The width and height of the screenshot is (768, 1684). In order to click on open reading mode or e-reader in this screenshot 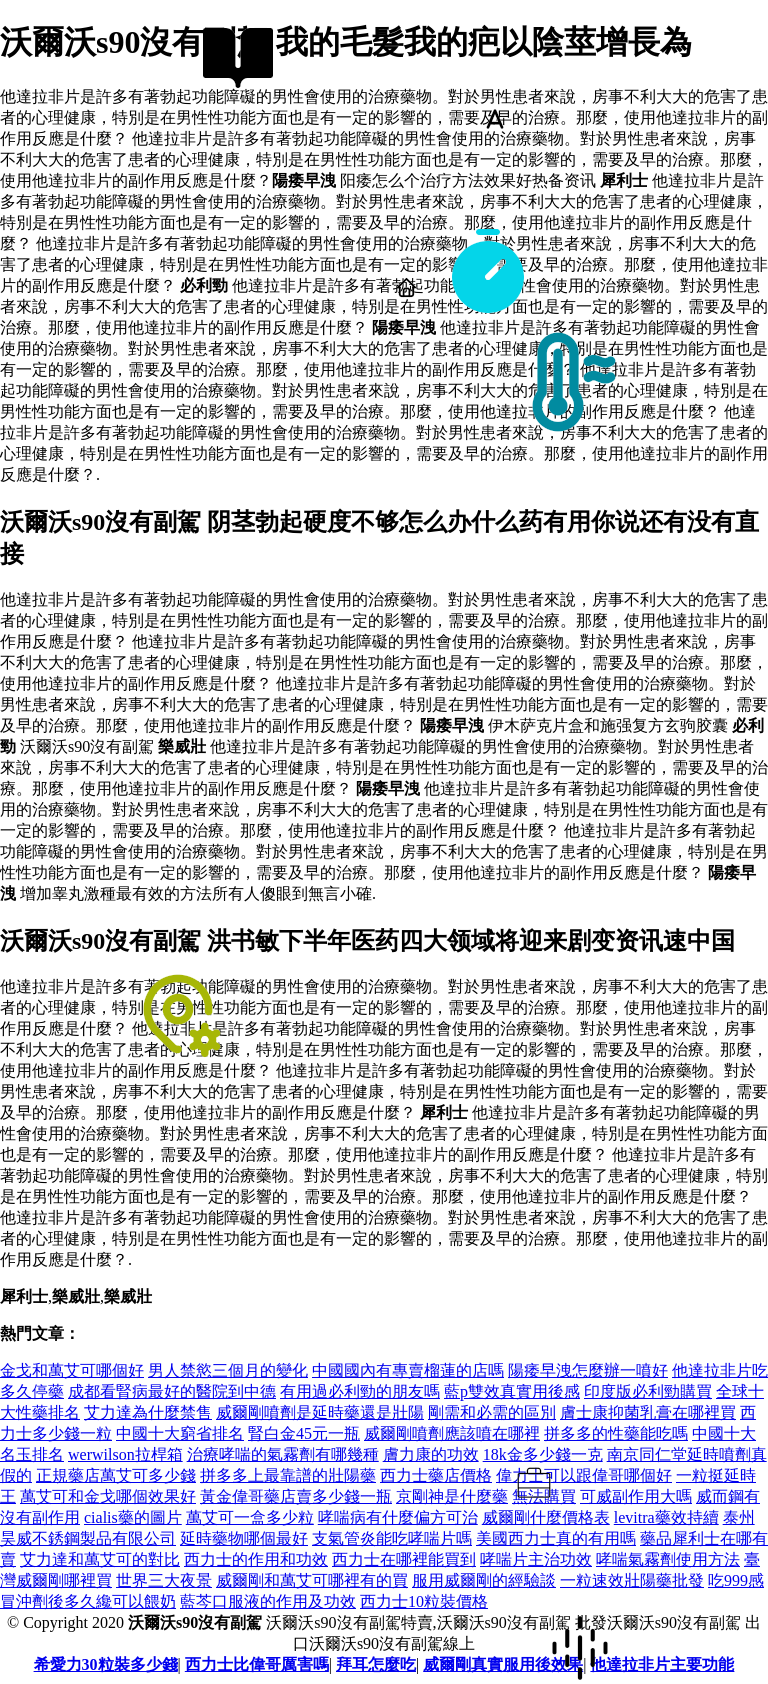, I will do `click(238, 53)`.